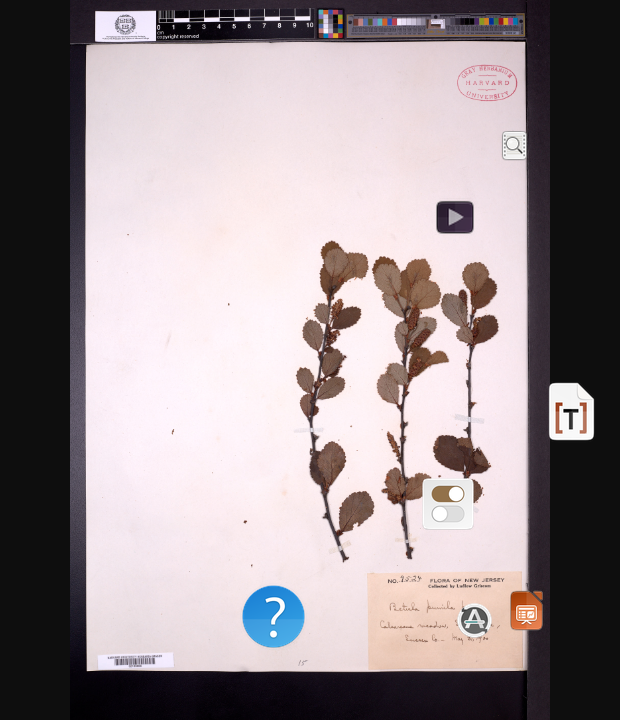  I want to click on open the help center or documentation, so click(273, 616).